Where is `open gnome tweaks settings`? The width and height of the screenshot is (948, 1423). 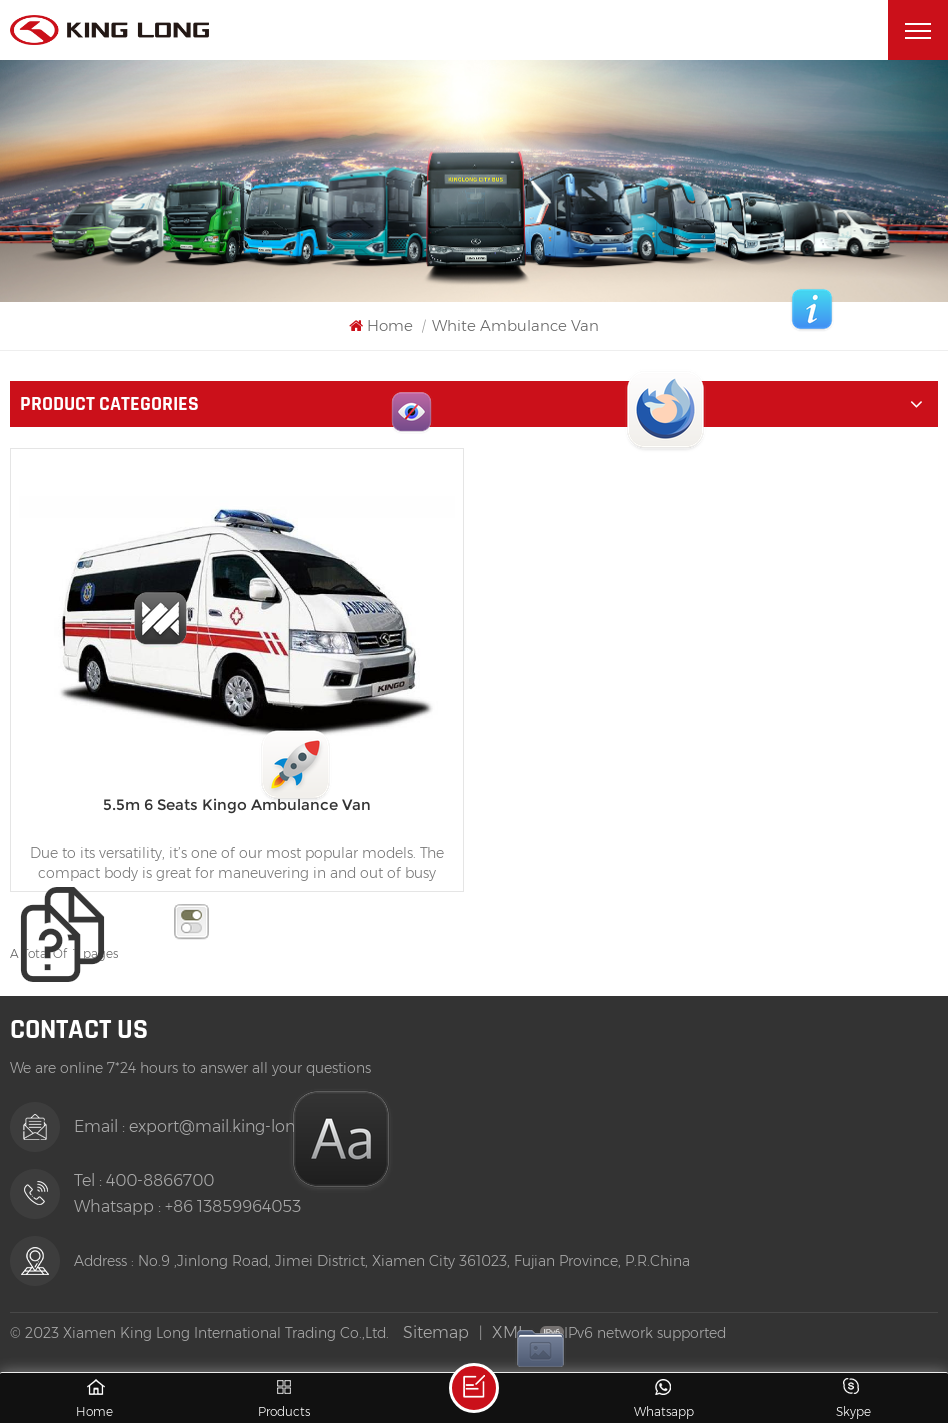 open gnome tweaks settings is located at coordinates (191, 921).